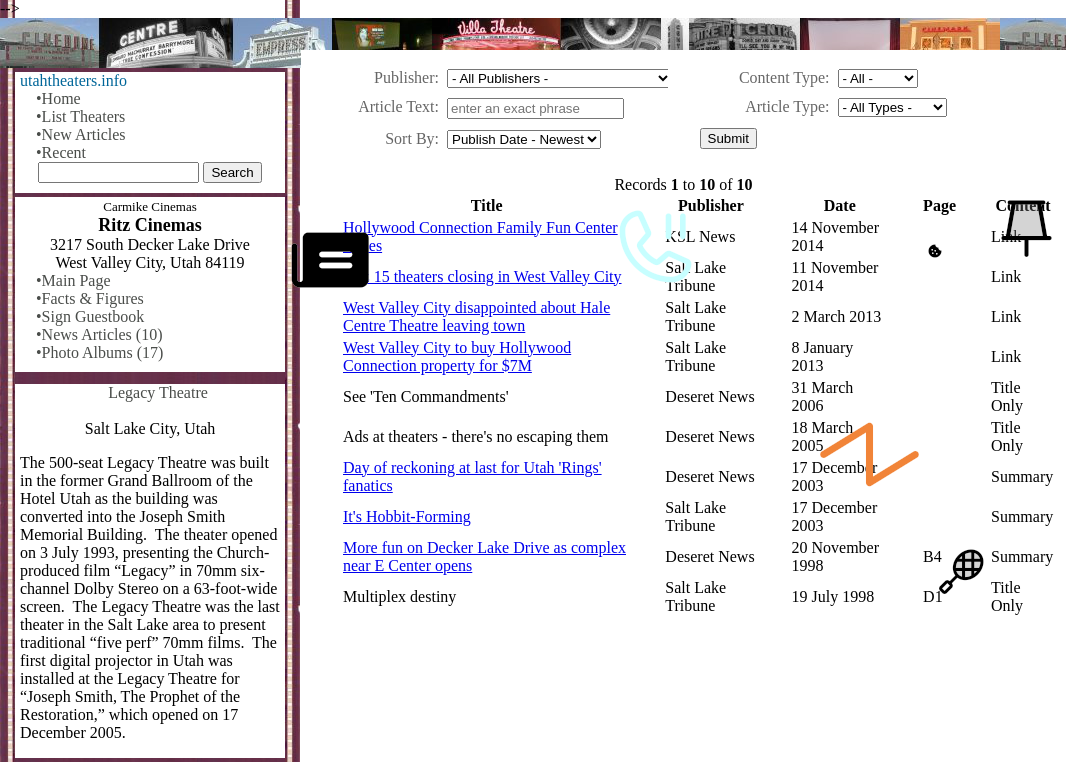 The height and width of the screenshot is (762, 1066). What do you see at coordinates (960, 572) in the screenshot?
I see `access tennis or racquet sports features` at bounding box center [960, 572].